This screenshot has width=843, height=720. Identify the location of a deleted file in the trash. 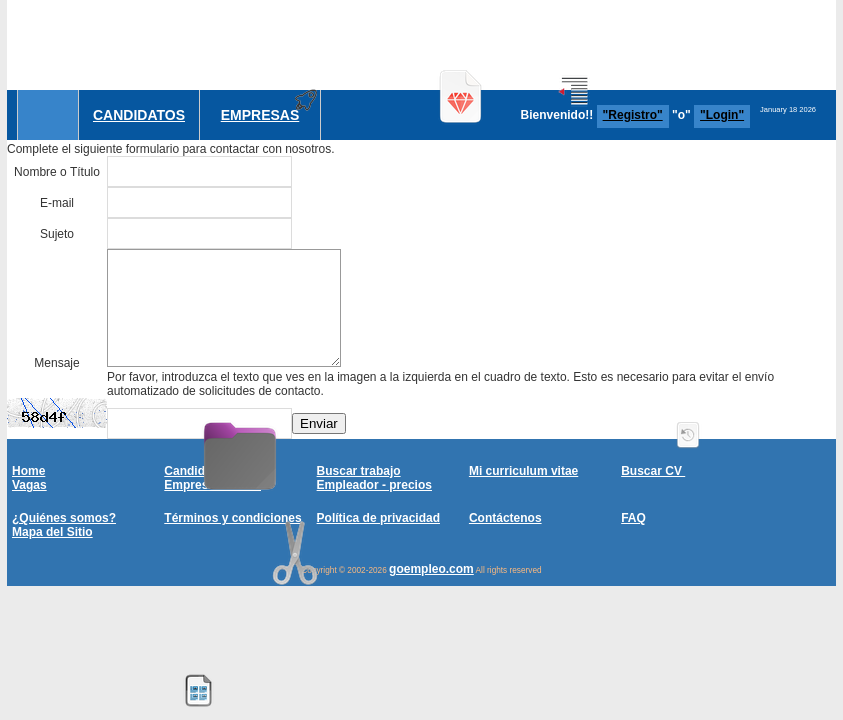
(688, 435).